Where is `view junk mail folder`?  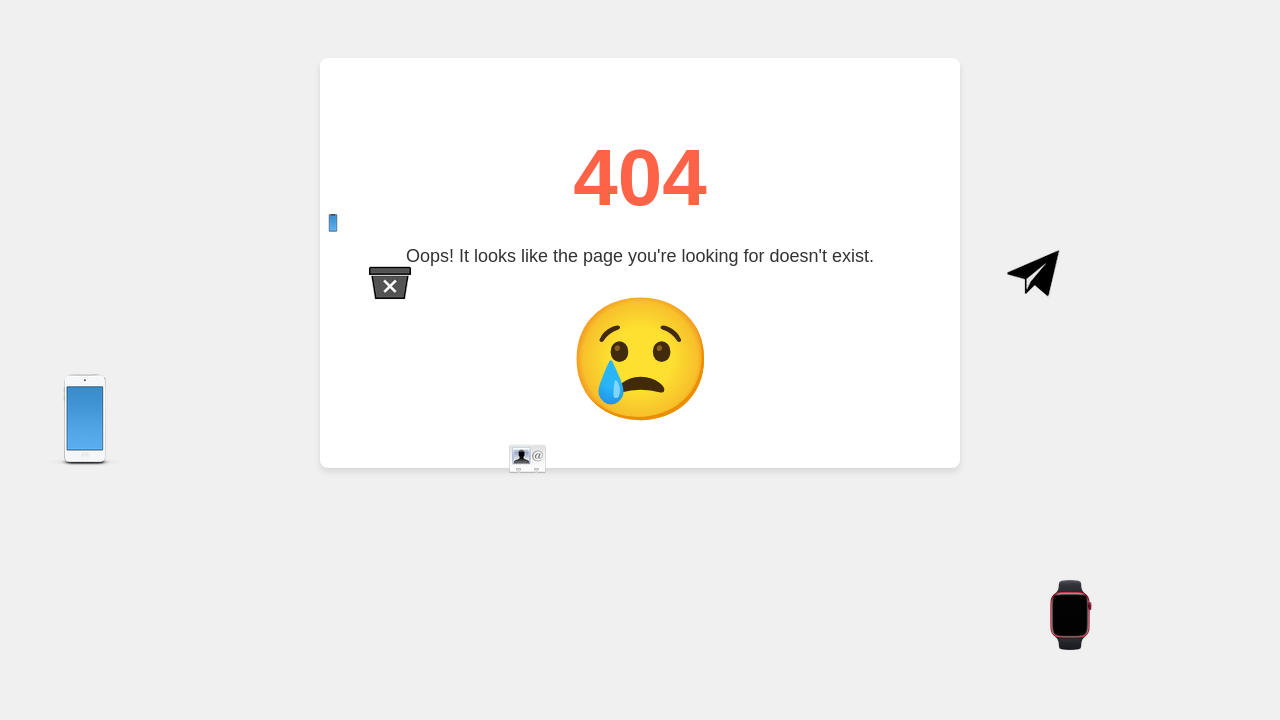
view junk mail folder is located at coordinates (390, 281).